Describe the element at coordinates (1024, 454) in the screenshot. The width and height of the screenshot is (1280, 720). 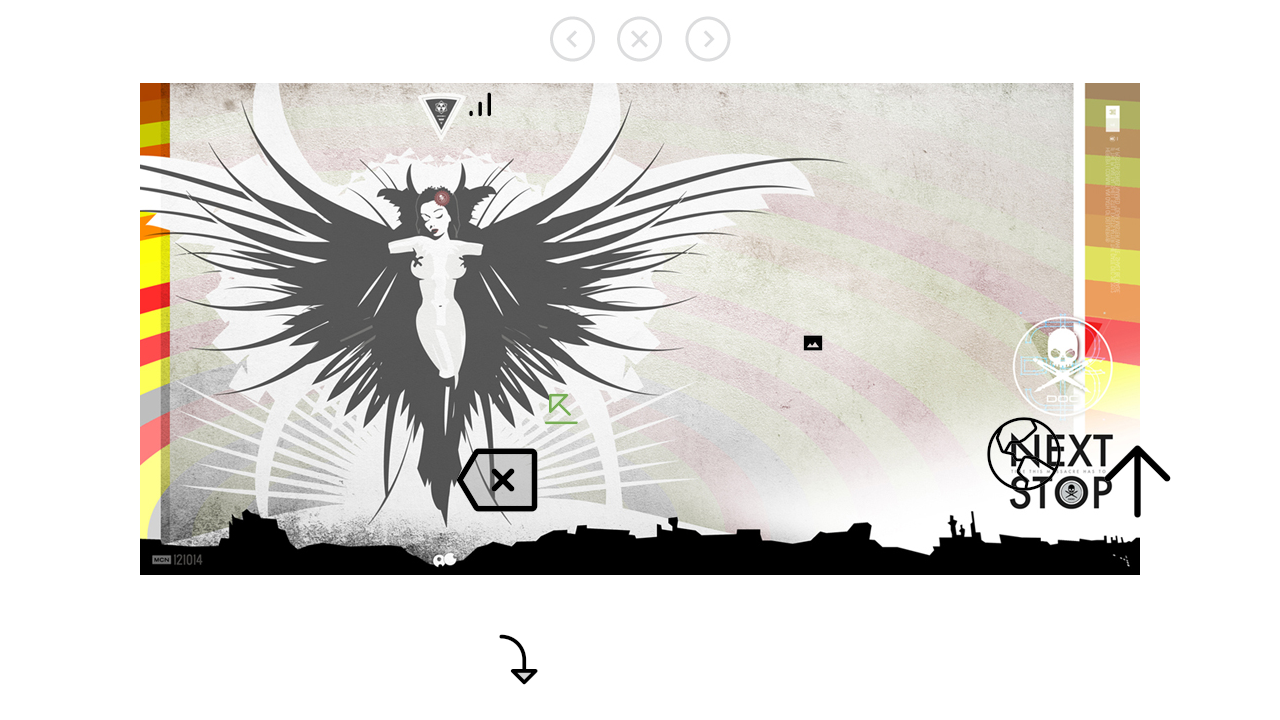
I see `switch to international or global settings` at that location.